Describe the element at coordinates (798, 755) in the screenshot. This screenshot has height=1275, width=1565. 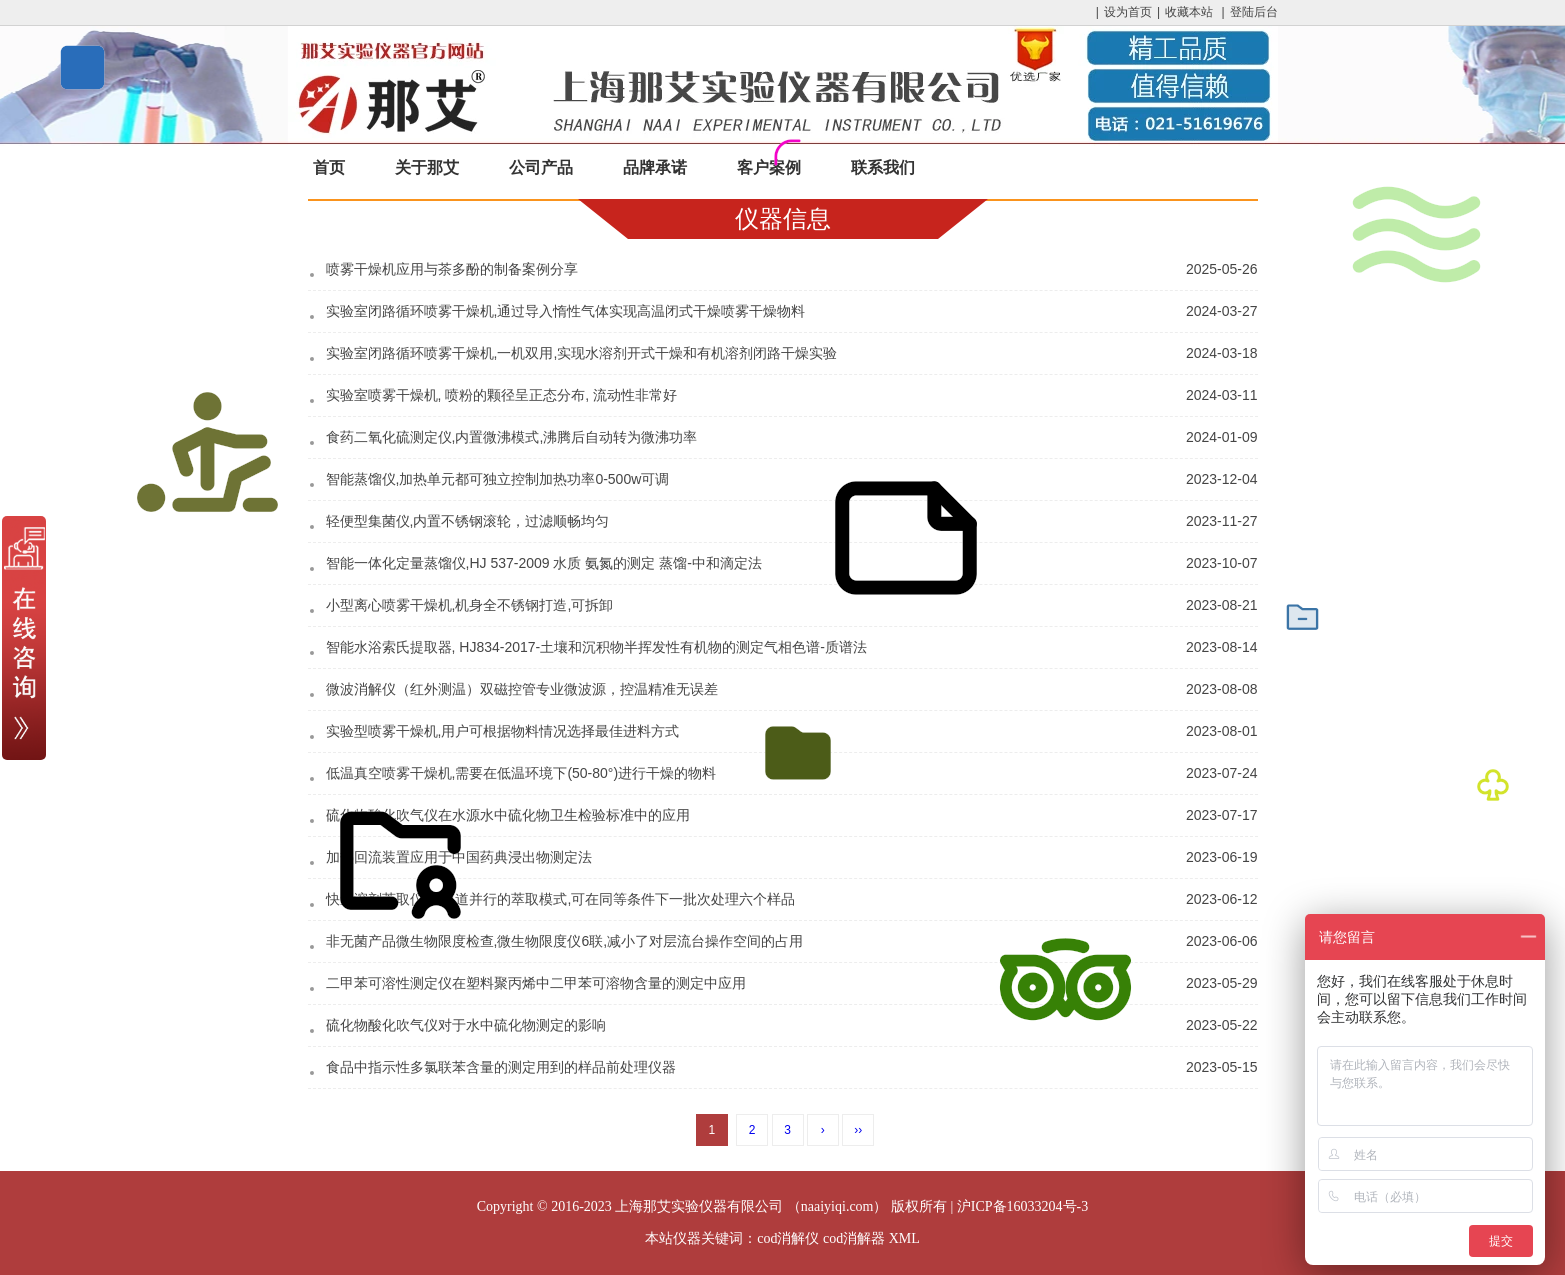
I see `access your files and documents` at that location.